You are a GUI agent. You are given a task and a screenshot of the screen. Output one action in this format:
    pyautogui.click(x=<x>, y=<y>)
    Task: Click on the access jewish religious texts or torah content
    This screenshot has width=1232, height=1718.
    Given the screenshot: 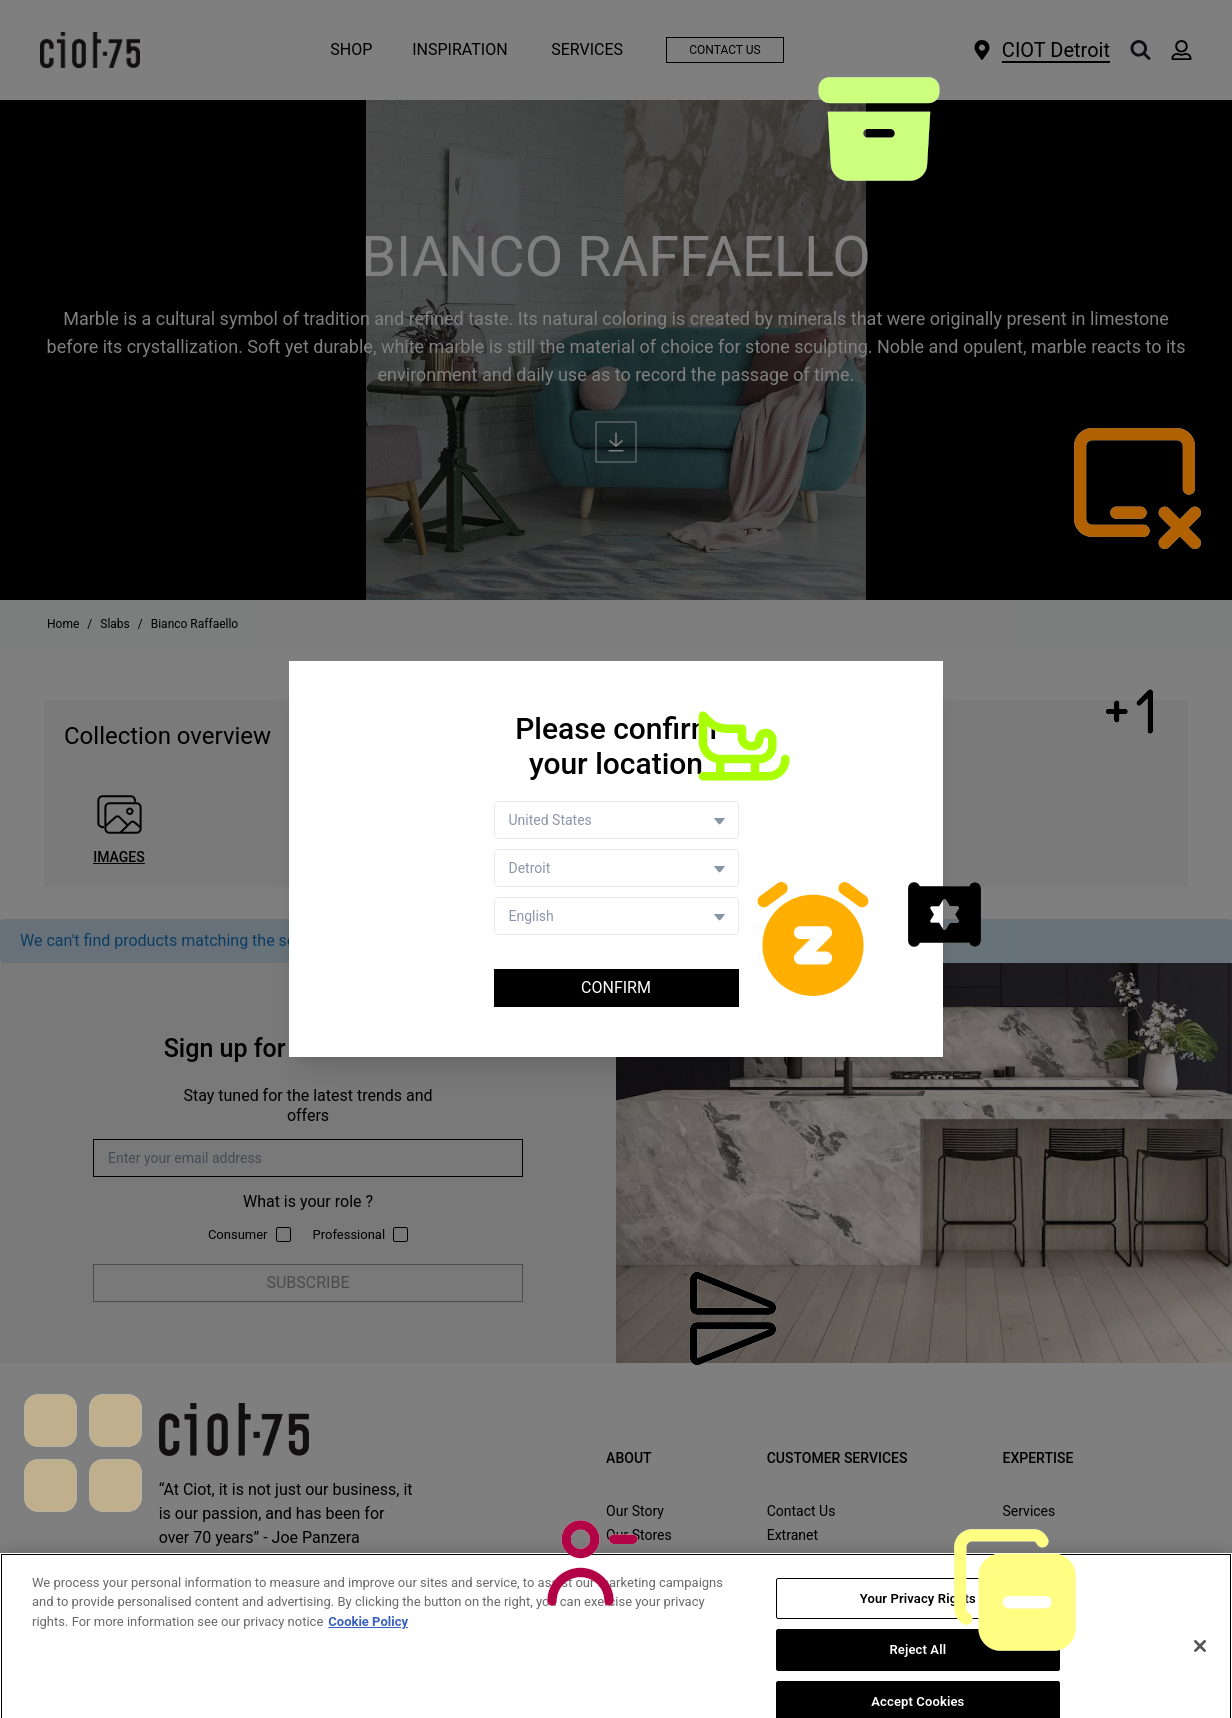 What is the action you would take?
    pyautogui.click(x=944, y=914)
    